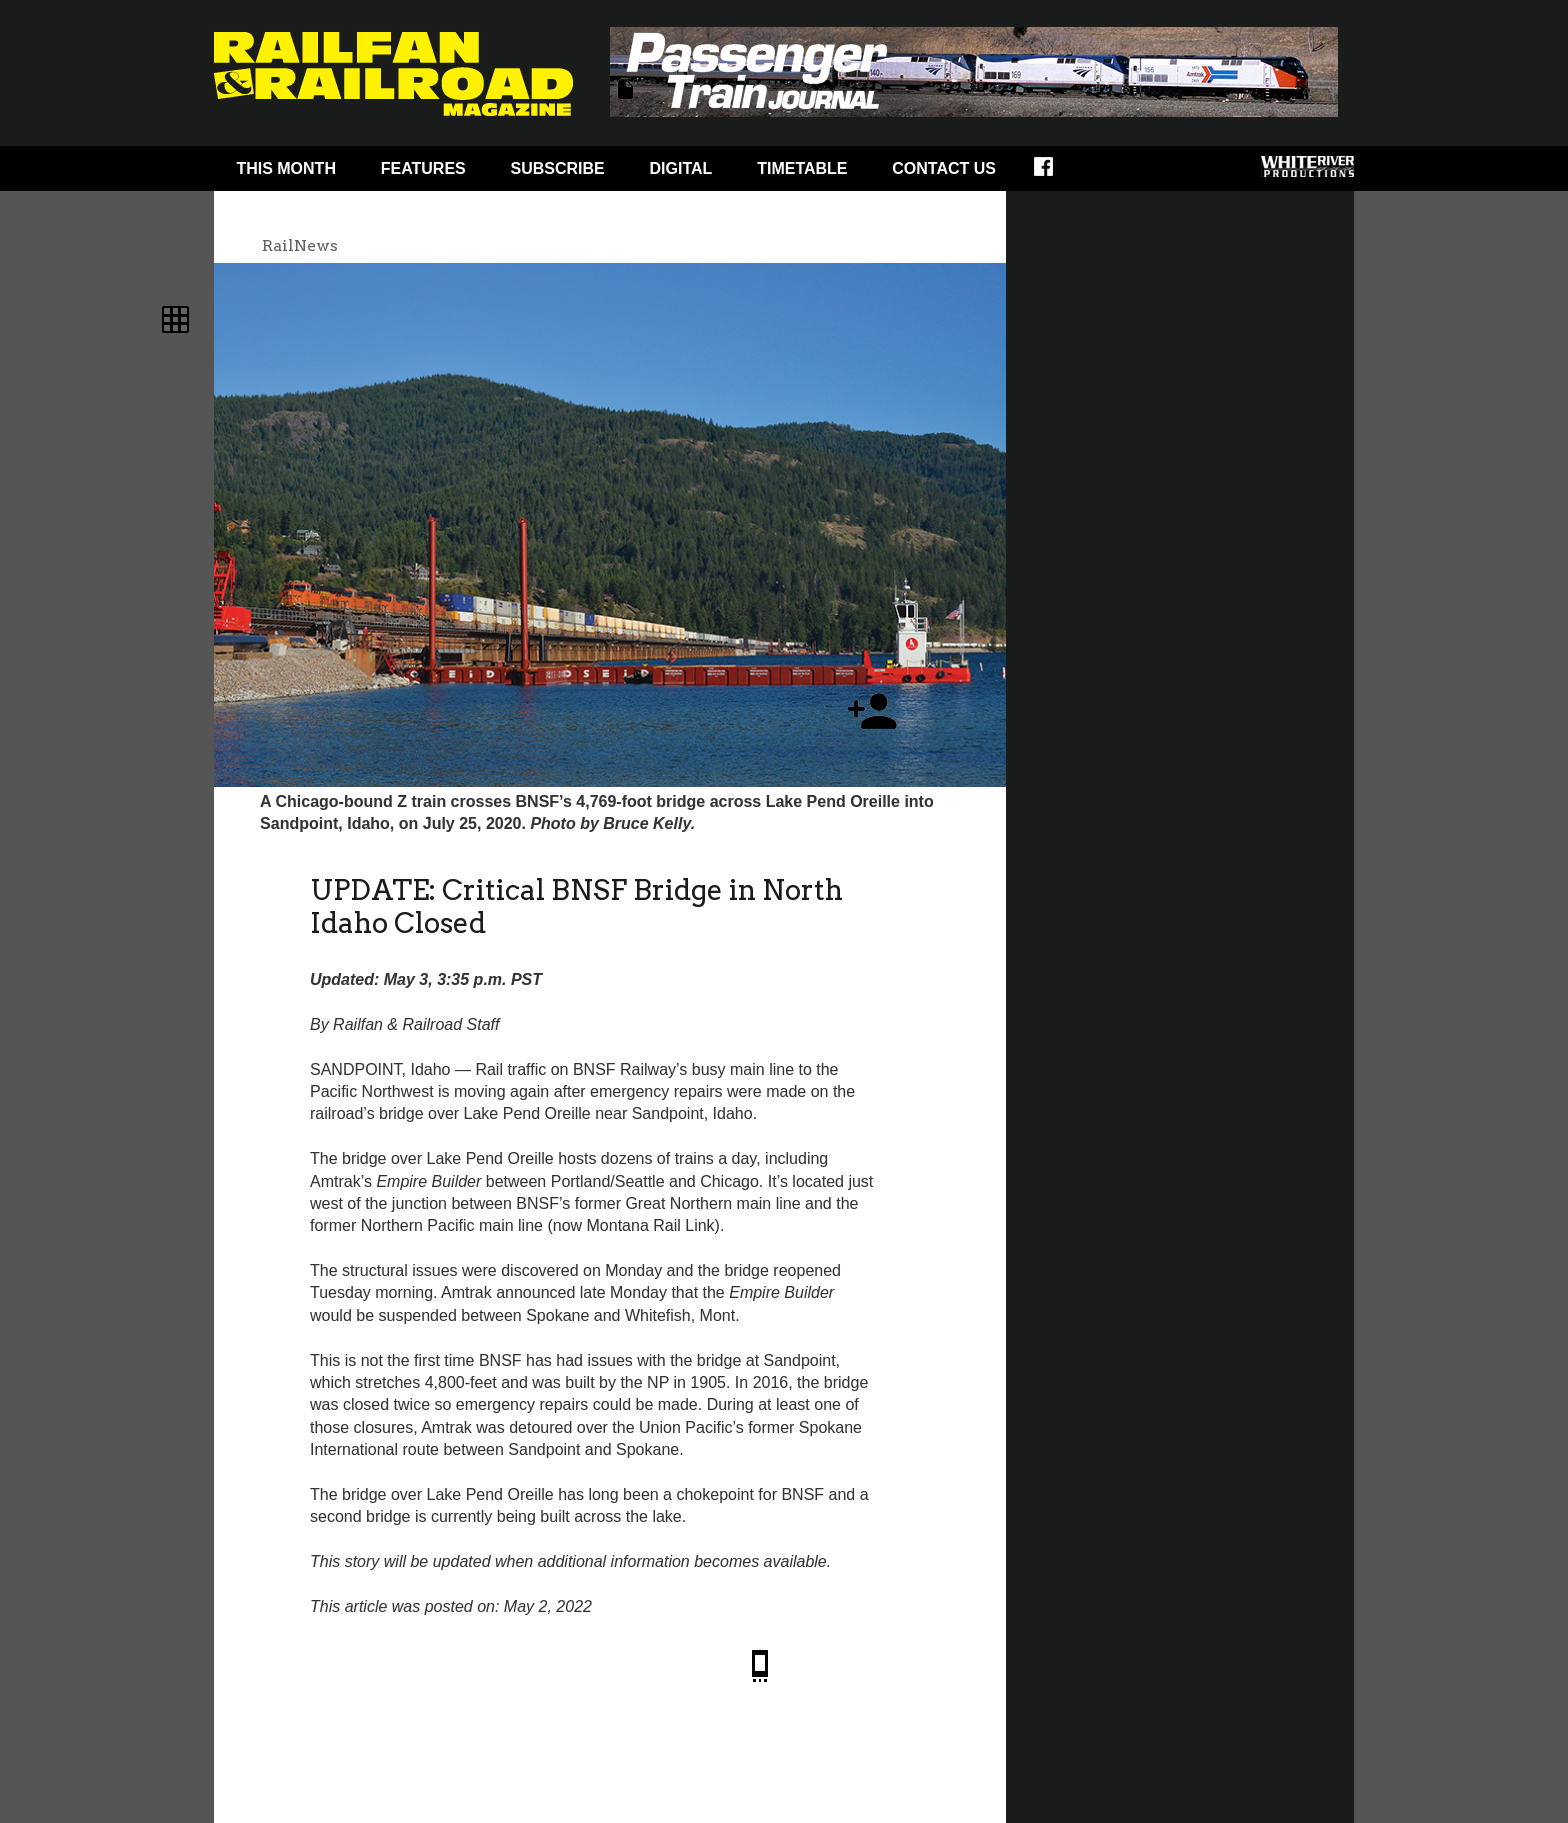  I want to click on add a new contact, so click(872, 711).